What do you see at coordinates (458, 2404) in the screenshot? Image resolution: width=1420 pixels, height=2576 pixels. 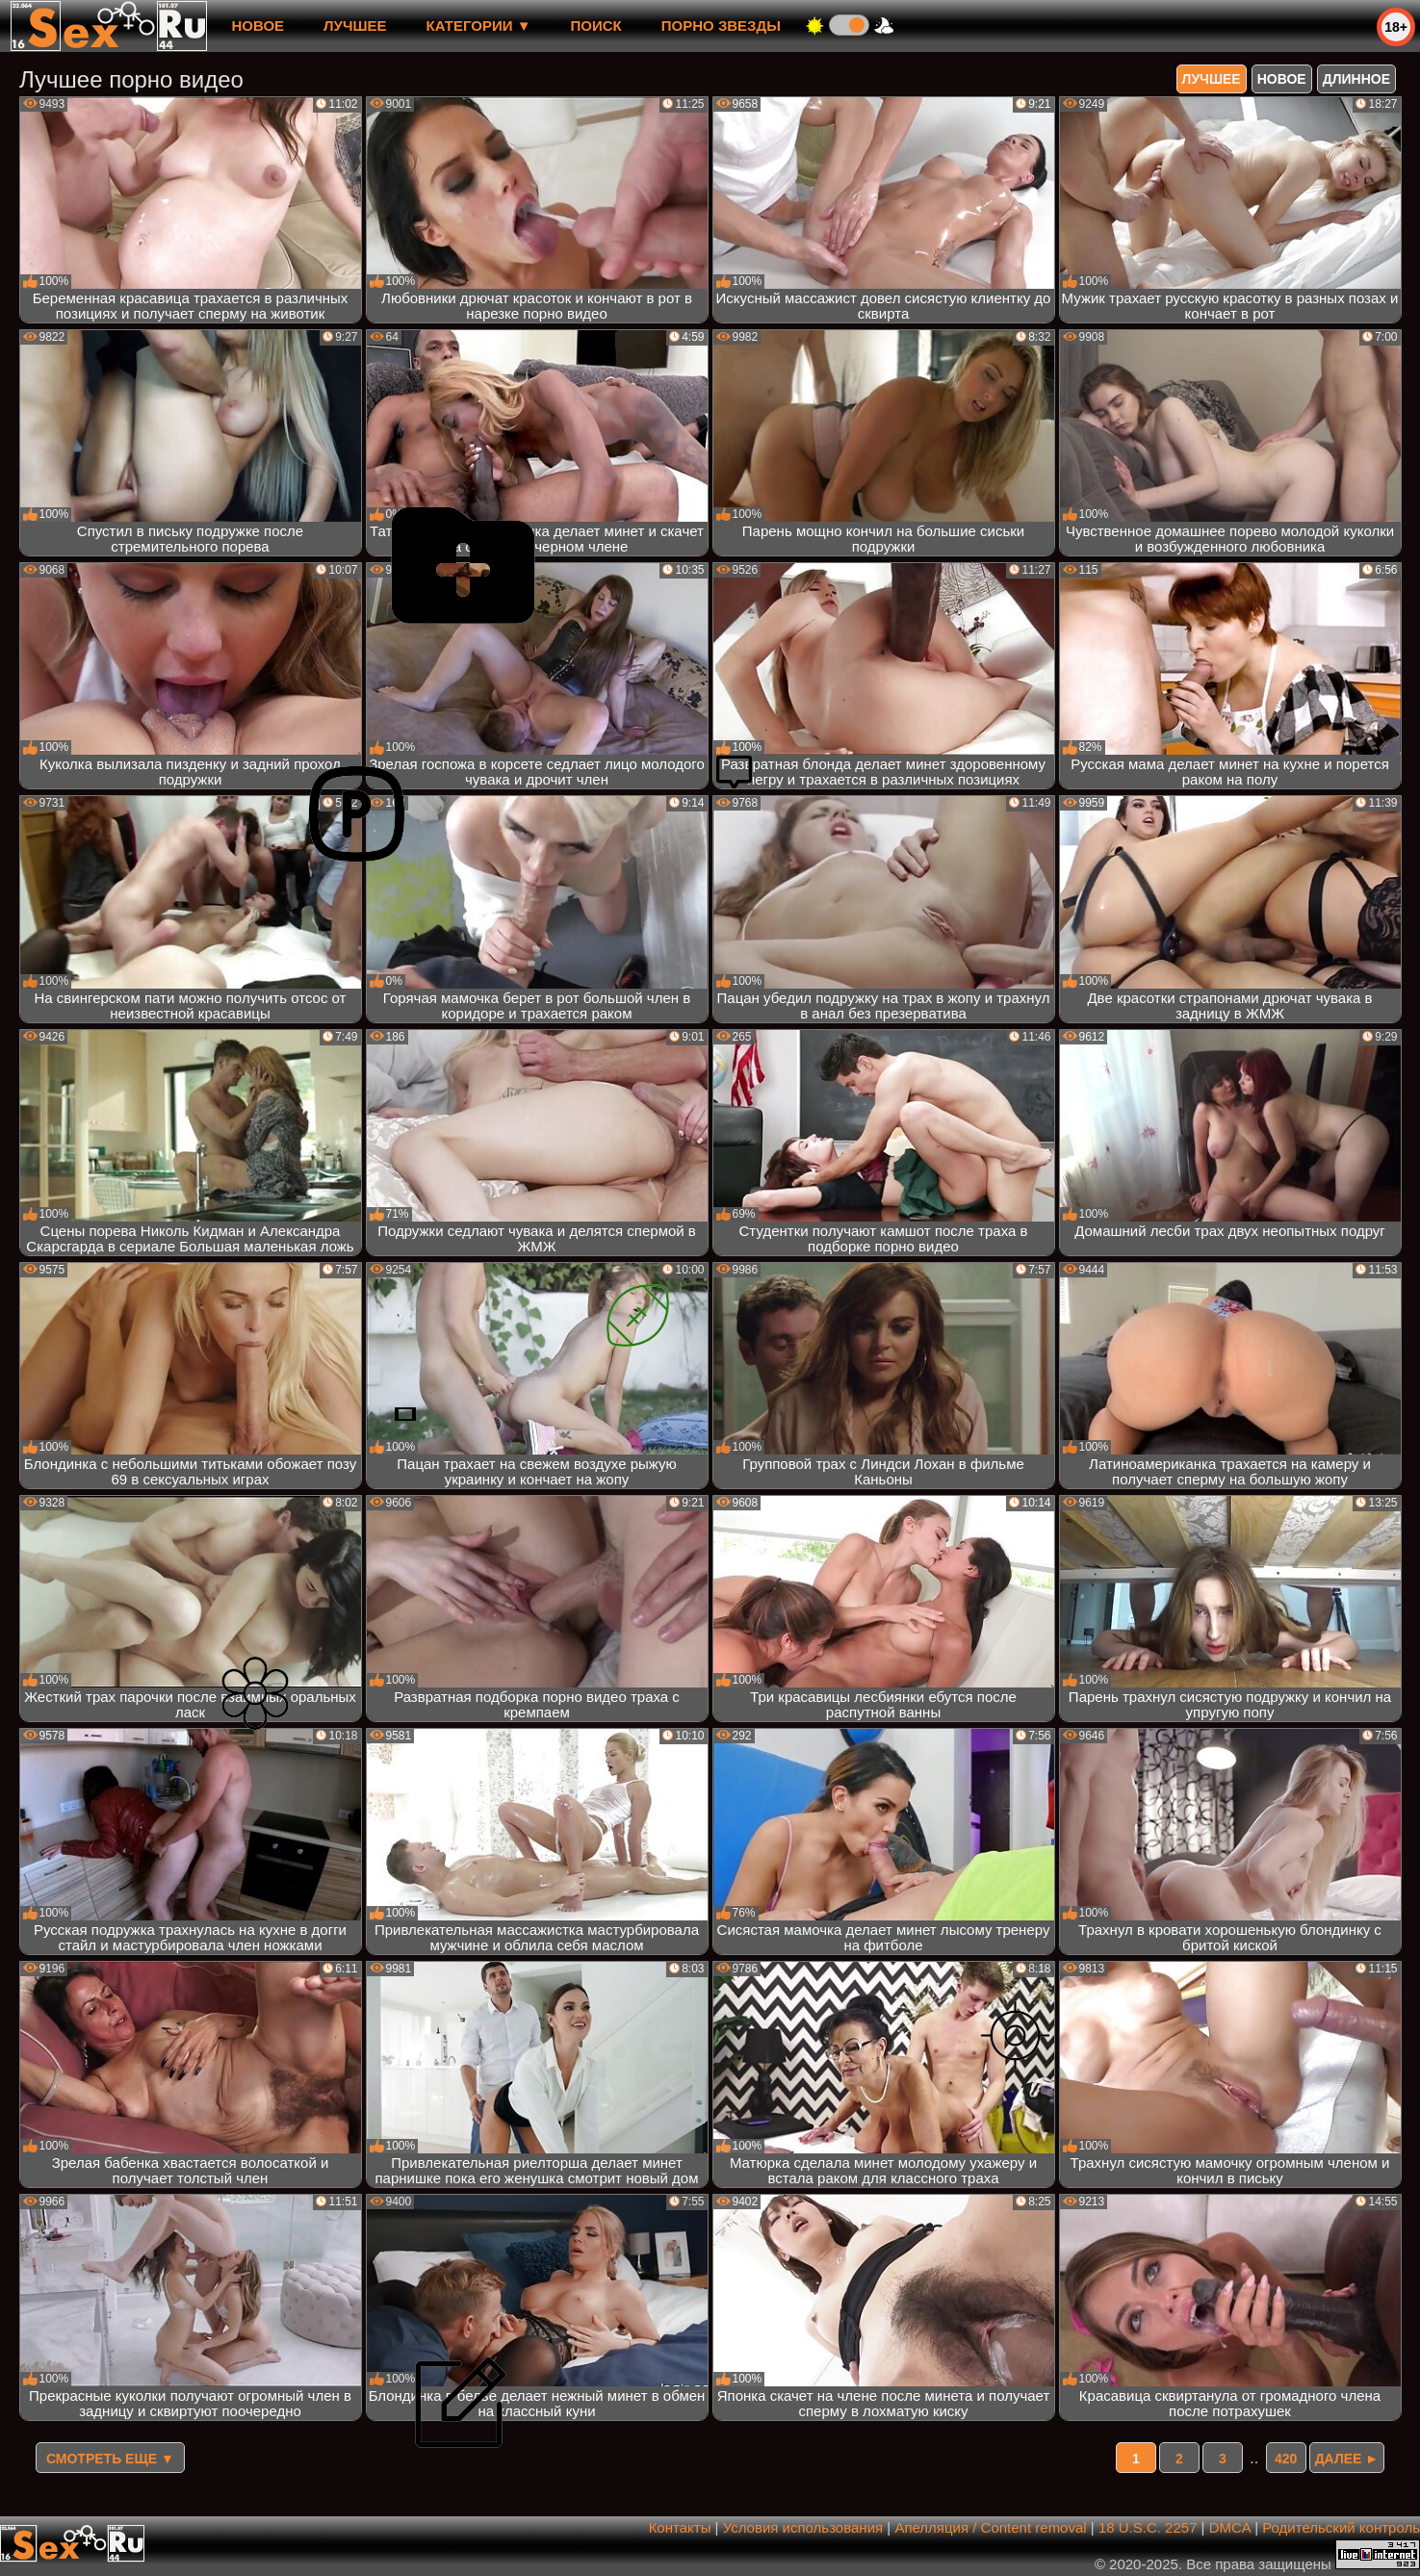 I see `create a new note` at bounding box center [458, 2404].